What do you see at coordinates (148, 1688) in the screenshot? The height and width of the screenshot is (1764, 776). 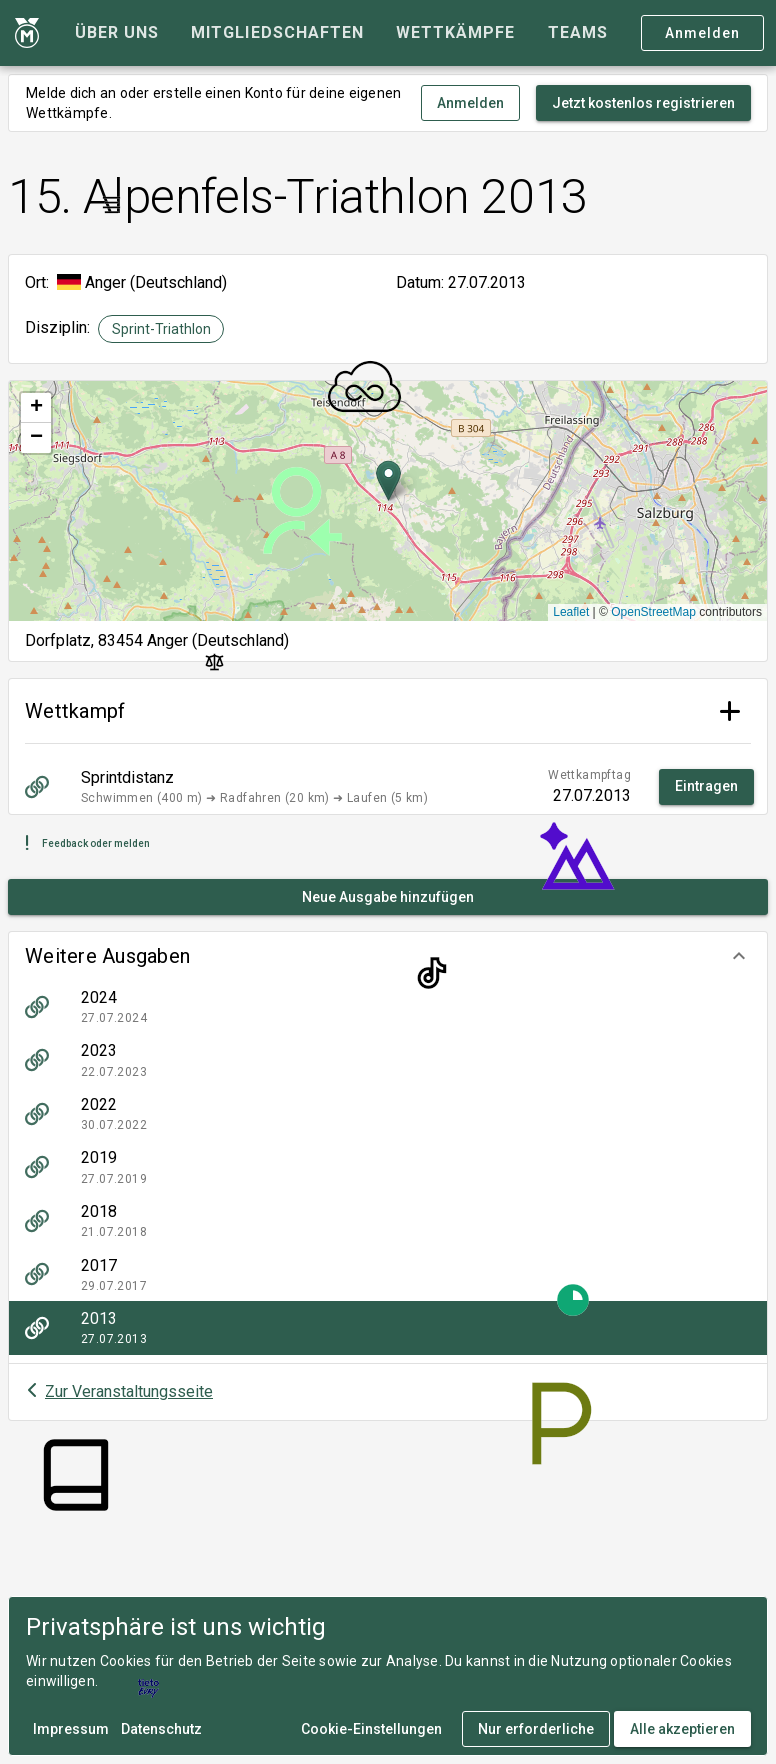 I see `visit Tietoevry website or services` at bounding box center [148, 1688].